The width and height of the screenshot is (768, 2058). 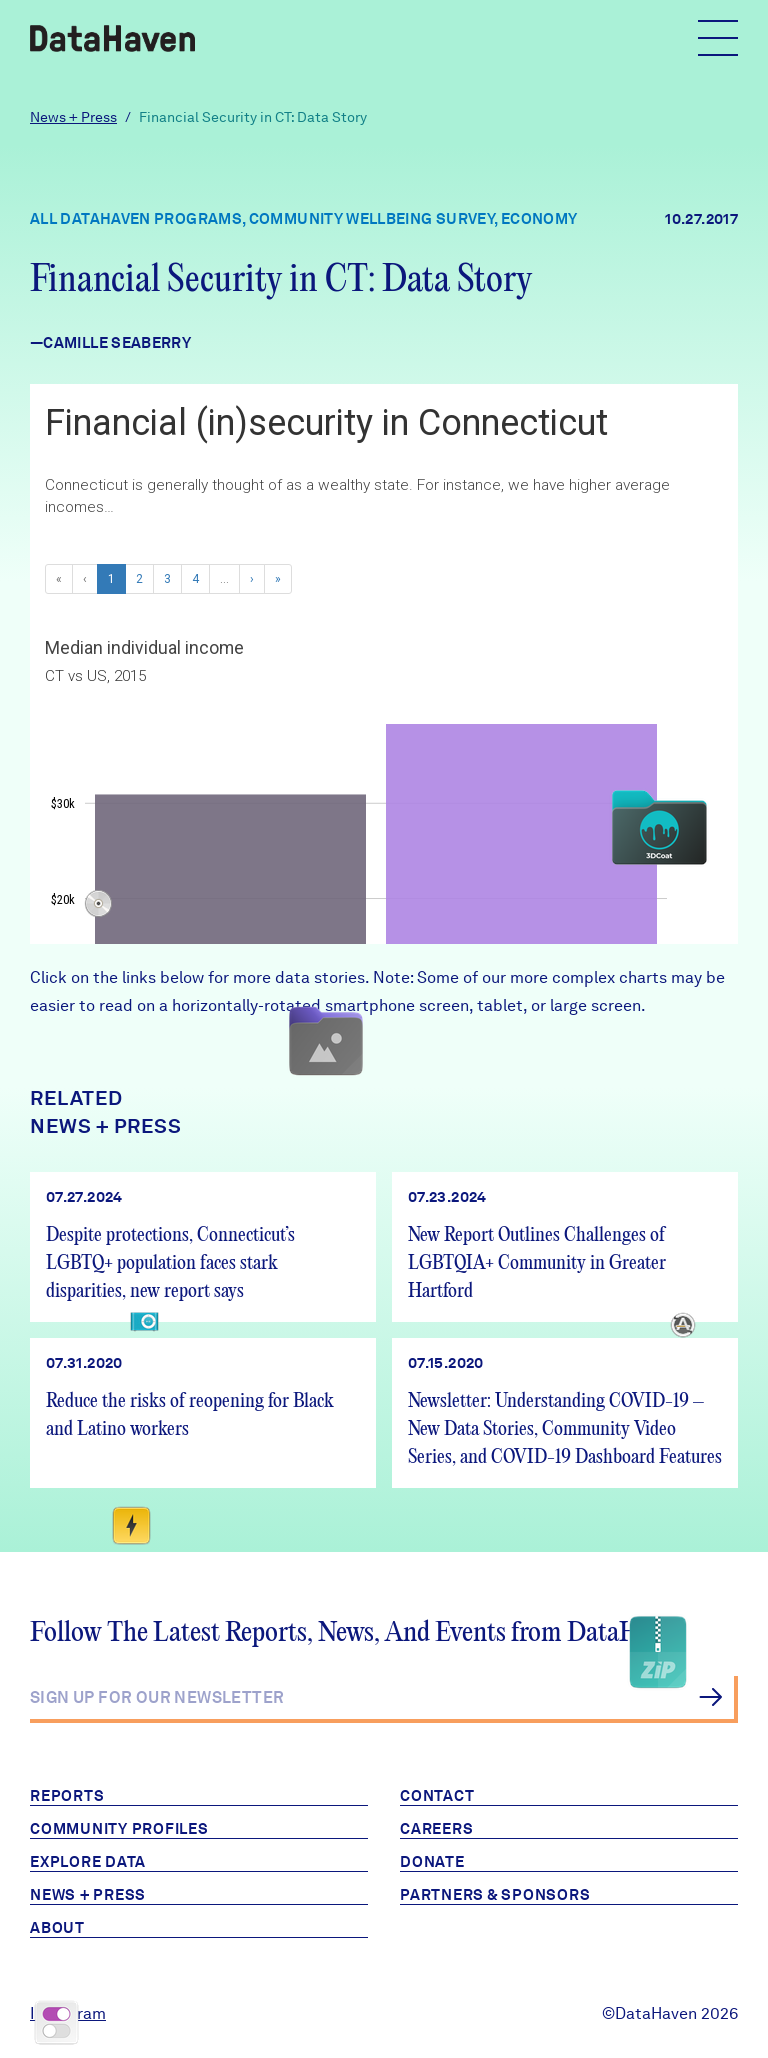 What do you see at coordinates (659, 830) in the screenshot?
I see `open 3D Coat project files folder` at bounding box center [659, 830].